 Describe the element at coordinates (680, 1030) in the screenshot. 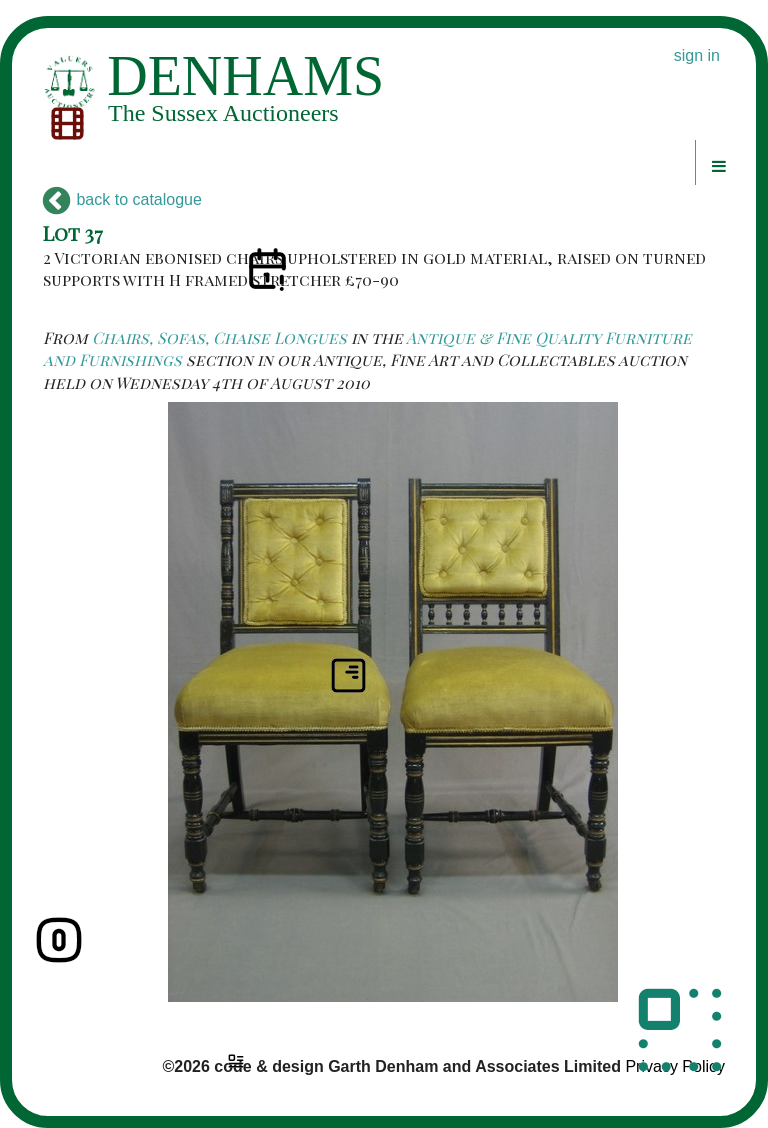

I see `align content to top-left corner` at that location.